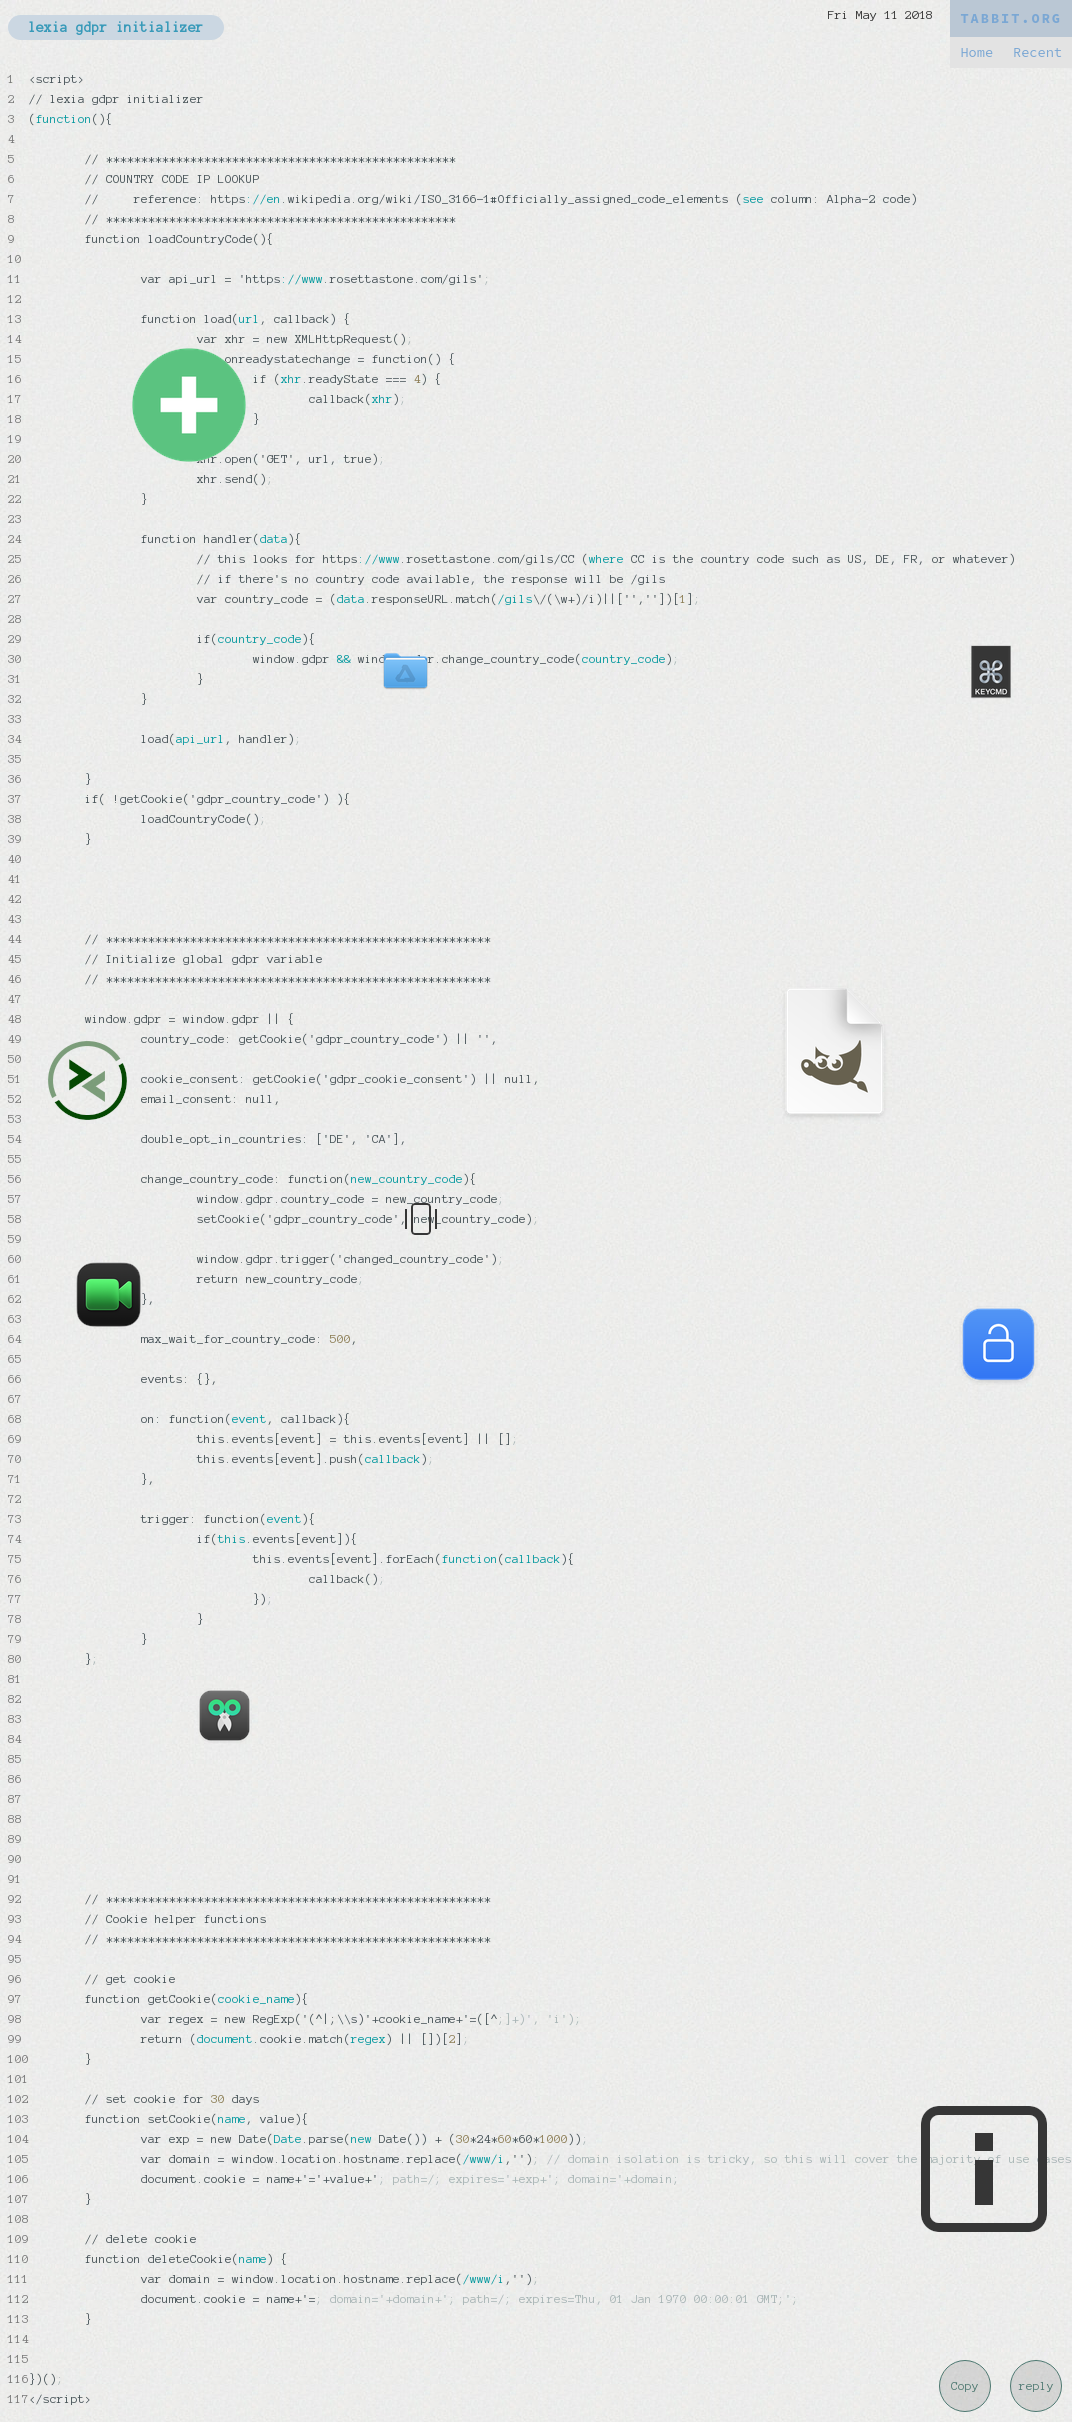 The width and height of the screenshot is (1072, 2422). What do you see at coordinates (108, 1294) in the screenshot?
I see `open facetime app` at bounding box center [108, 1294].